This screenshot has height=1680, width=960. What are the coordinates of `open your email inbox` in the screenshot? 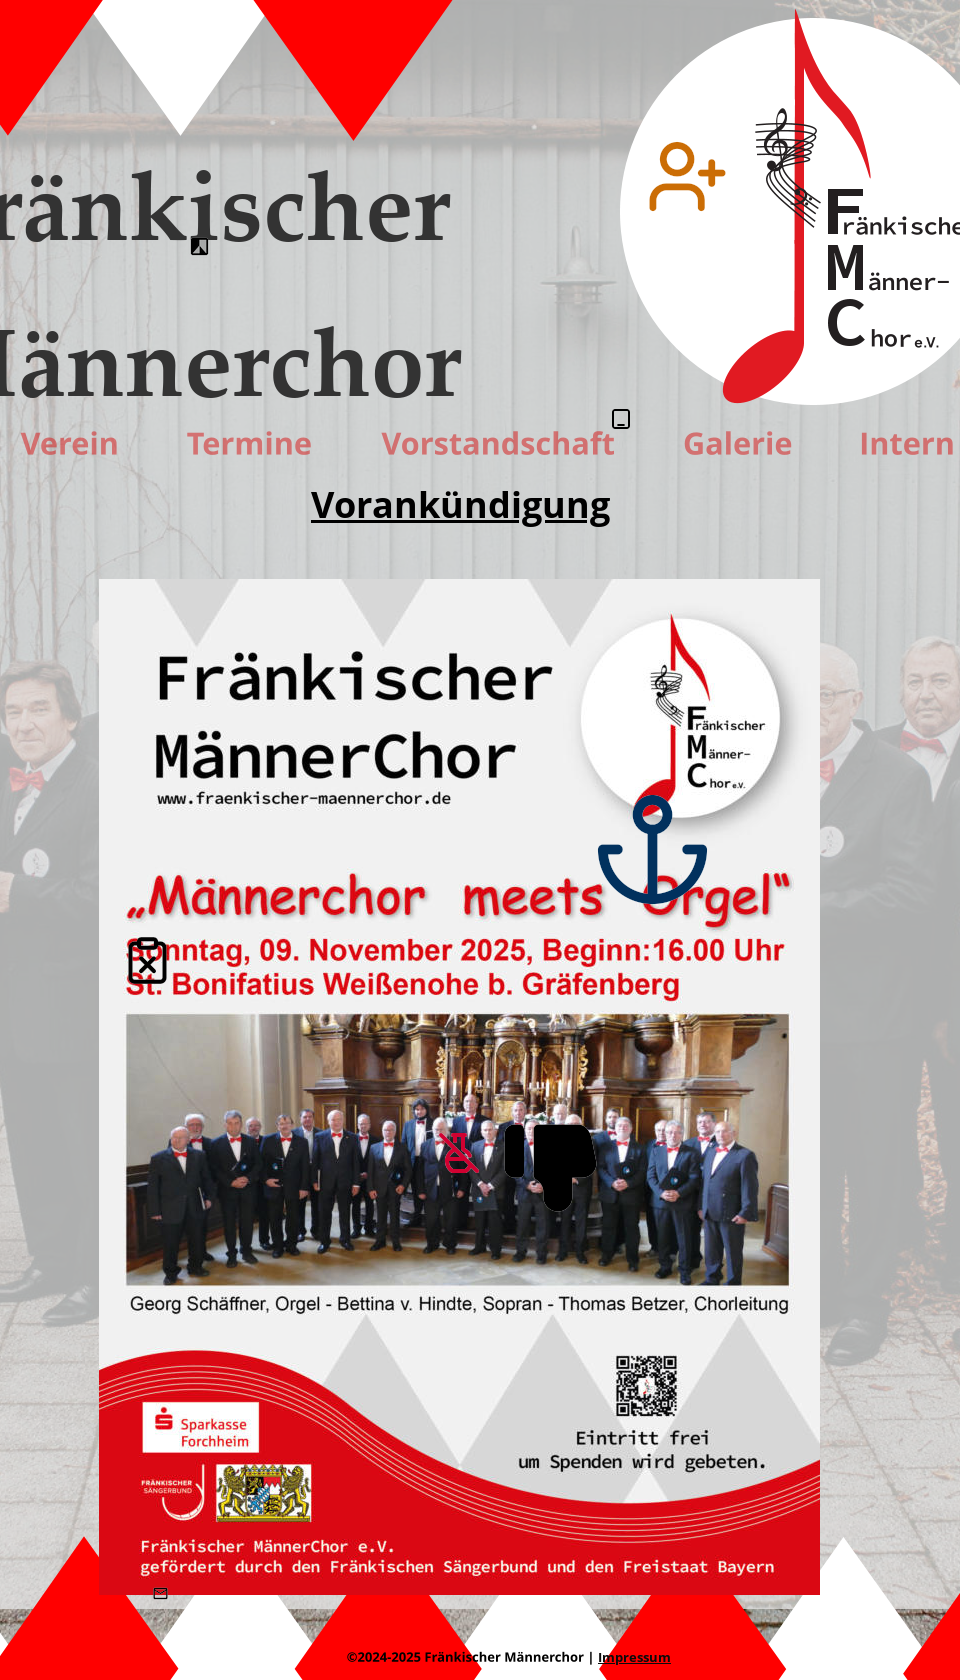 It's located at (160, 1593).